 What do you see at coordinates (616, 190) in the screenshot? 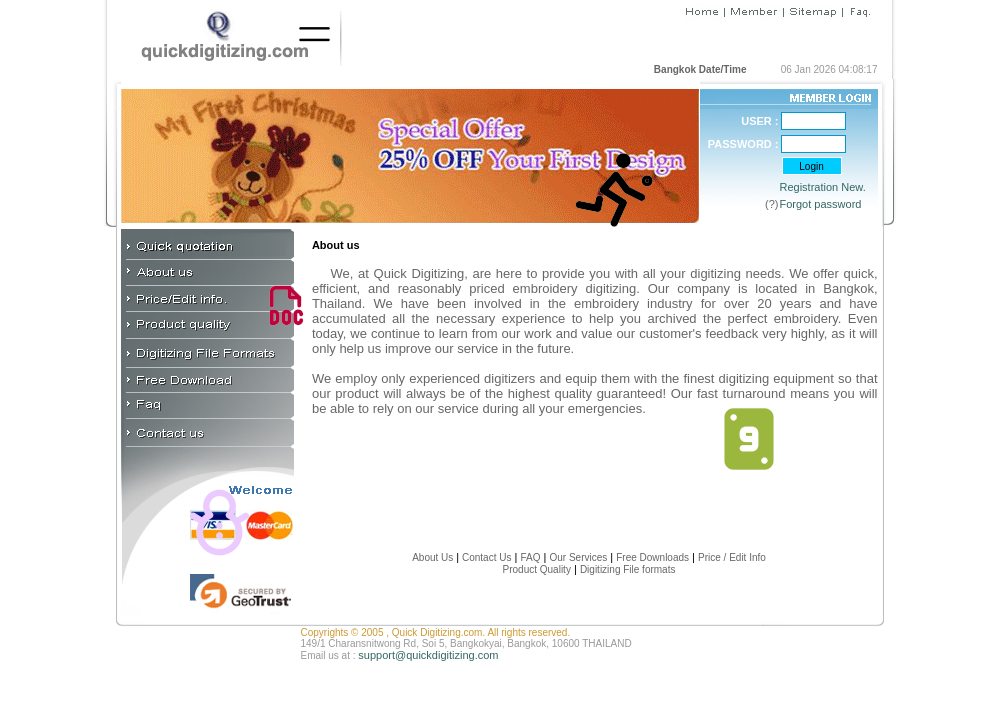
I see `access volleyball or beach sports activities` at bounding box center [616, 190].